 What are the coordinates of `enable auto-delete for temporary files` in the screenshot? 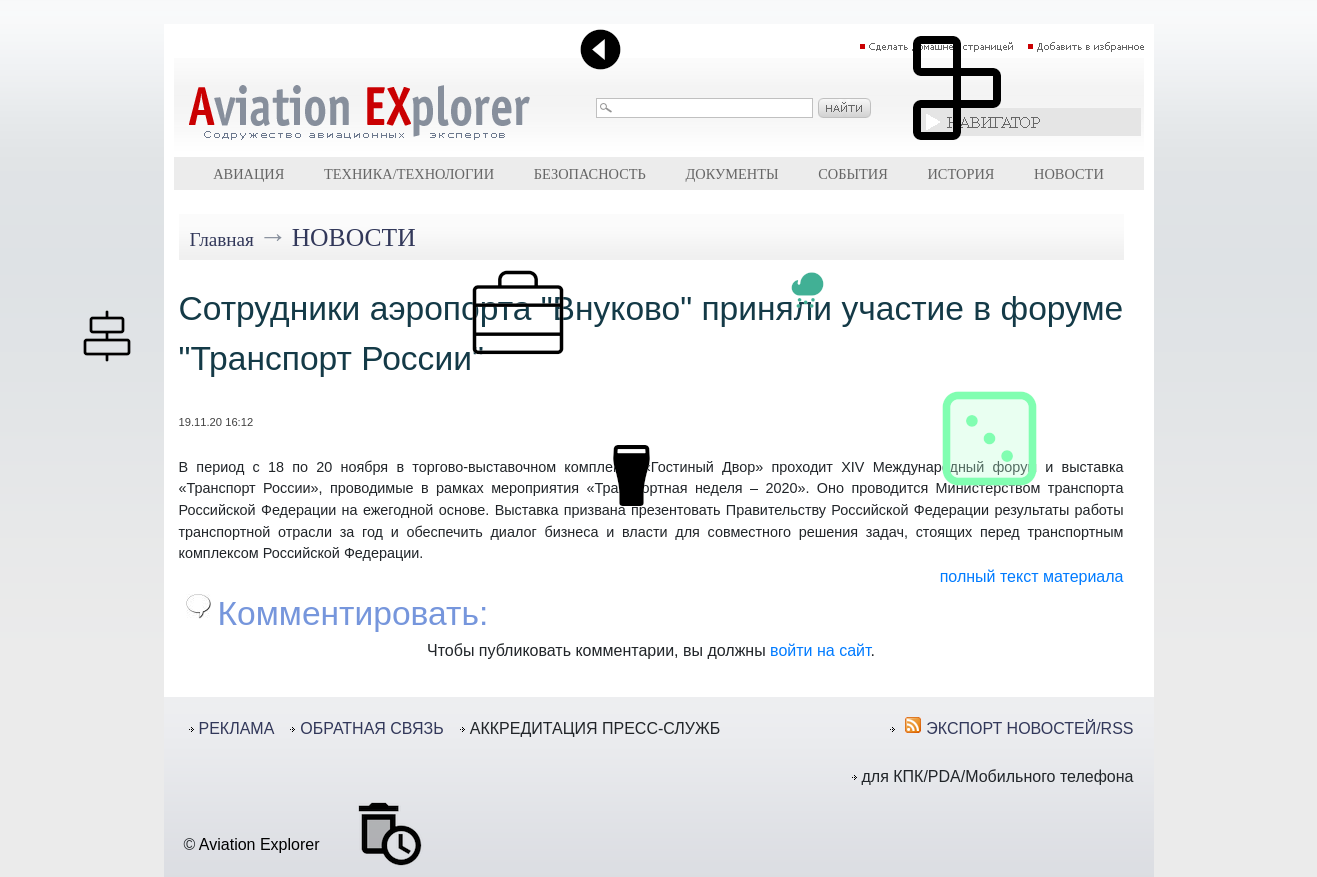 It's located at (390, 834).